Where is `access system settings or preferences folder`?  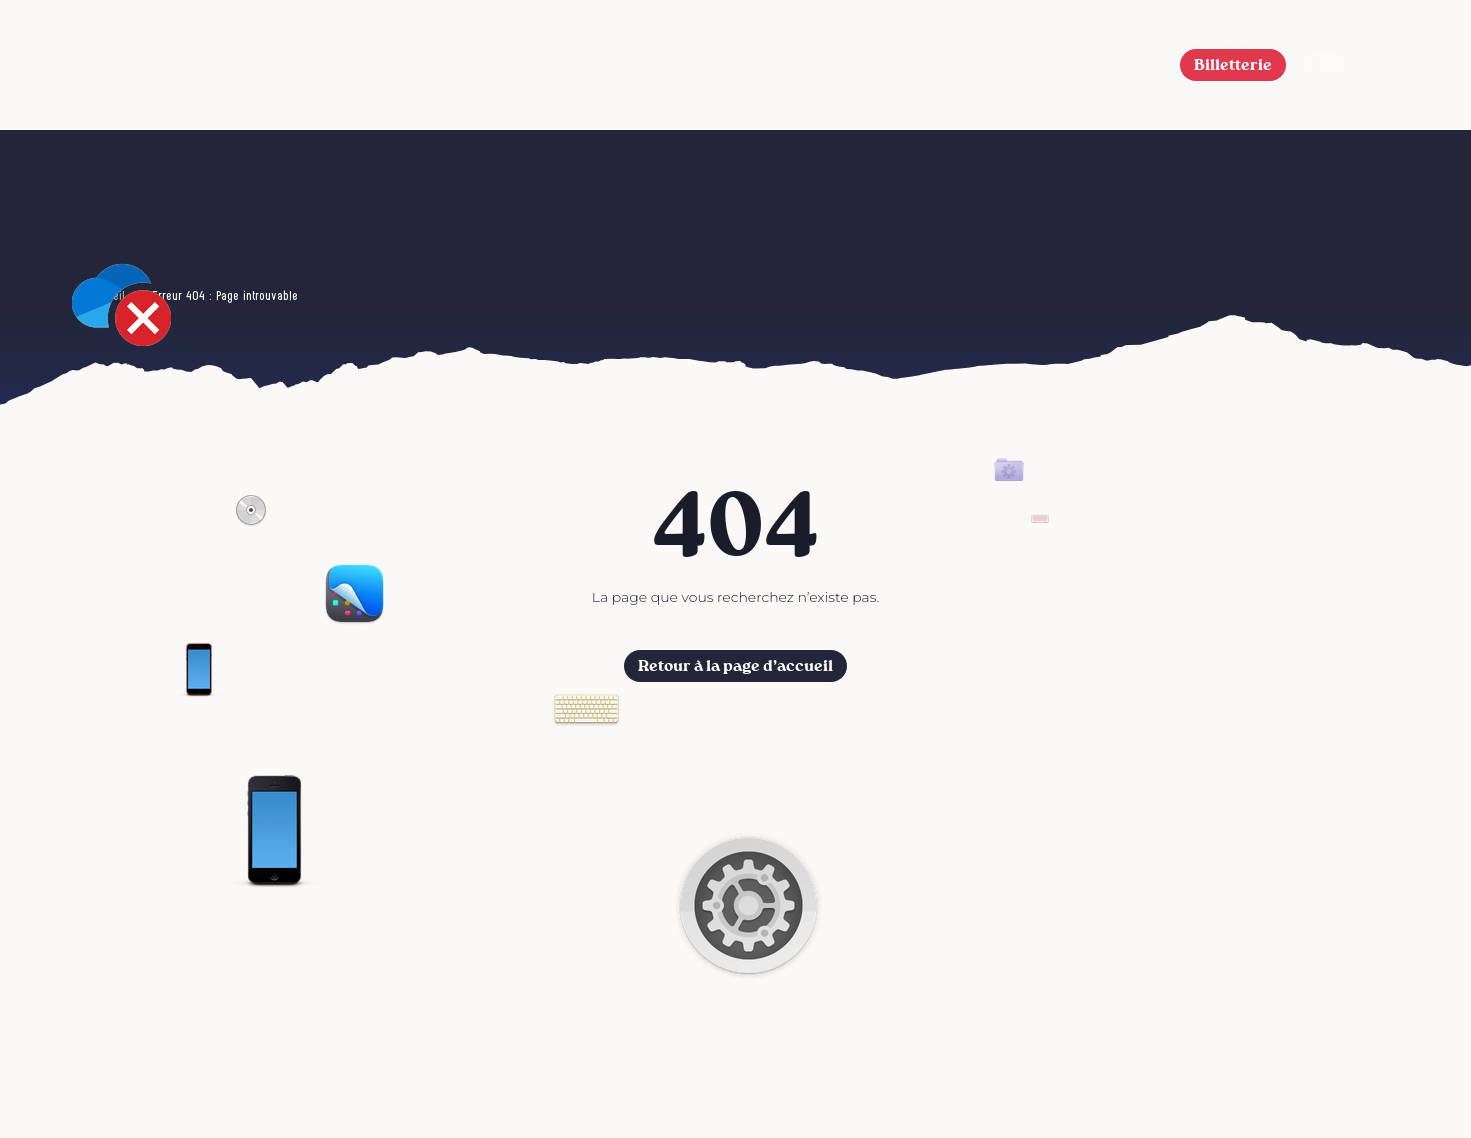
access system settings or preferences folder is located at coordinates (1009, 469).